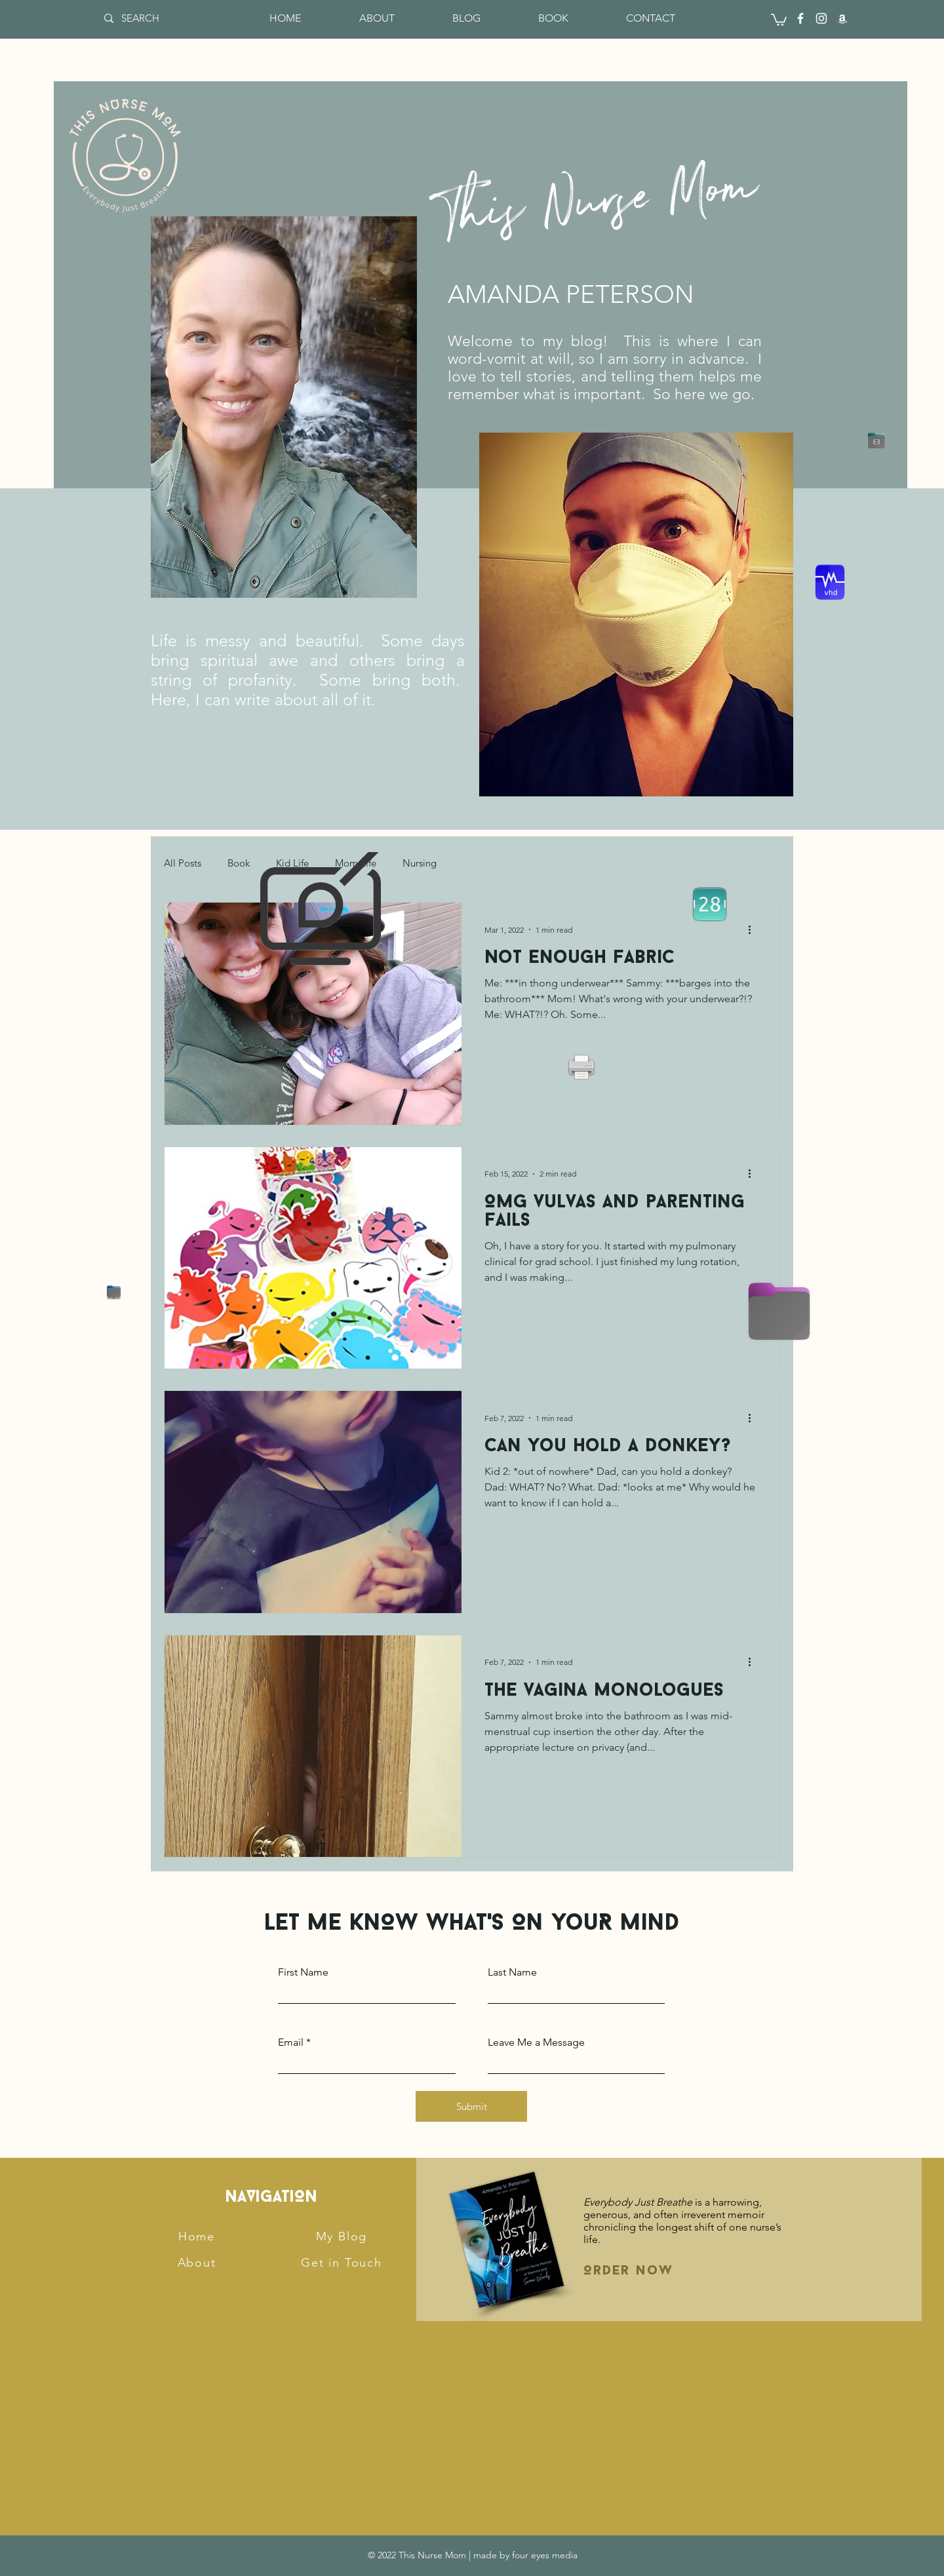  Describe the element at coordinates (779, 1311) in the screenshot. I see `open folder to view contents` at that location.